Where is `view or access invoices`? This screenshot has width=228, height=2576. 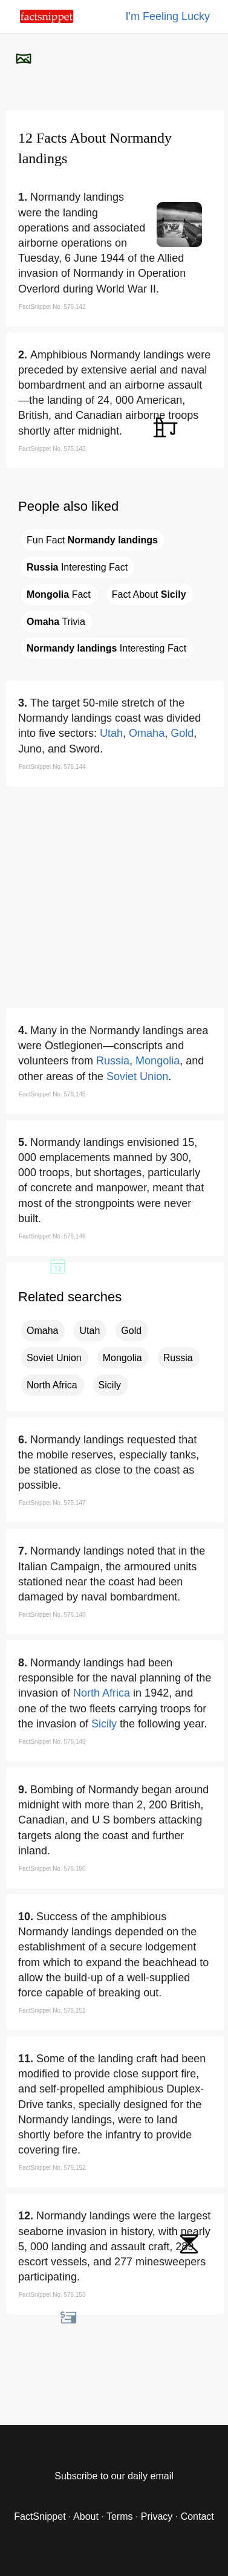 view or access invoices is located at coordinates (68, 2317).